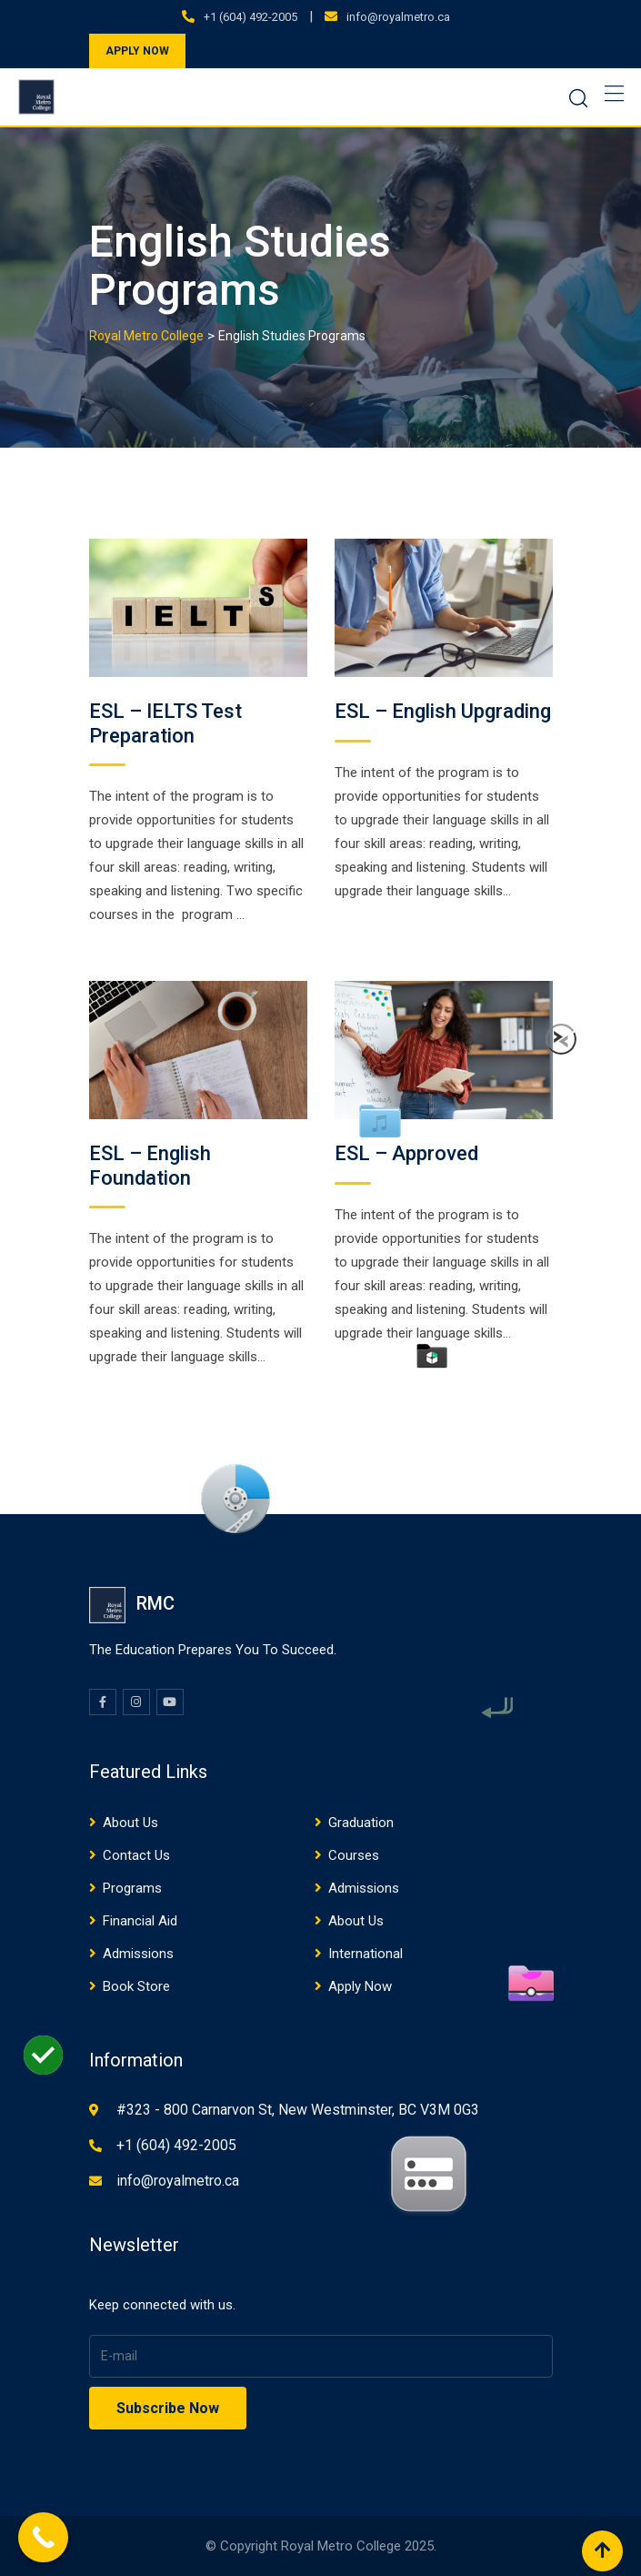 This screenshot has width=641, height=2576. Describe the element at coordinates (432, 1357) in the screenshot. I see `open wondershare filmstock assets folder` at that location.